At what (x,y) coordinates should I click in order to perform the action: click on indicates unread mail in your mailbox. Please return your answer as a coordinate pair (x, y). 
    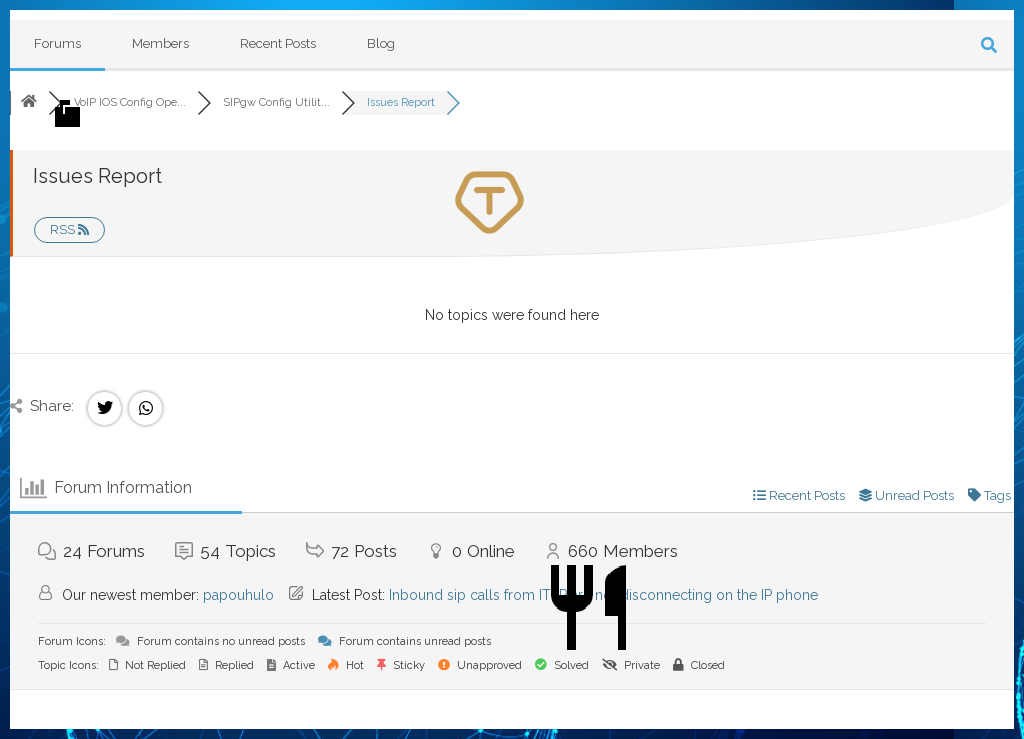
    Looking at the image, I should click on (67, 114).